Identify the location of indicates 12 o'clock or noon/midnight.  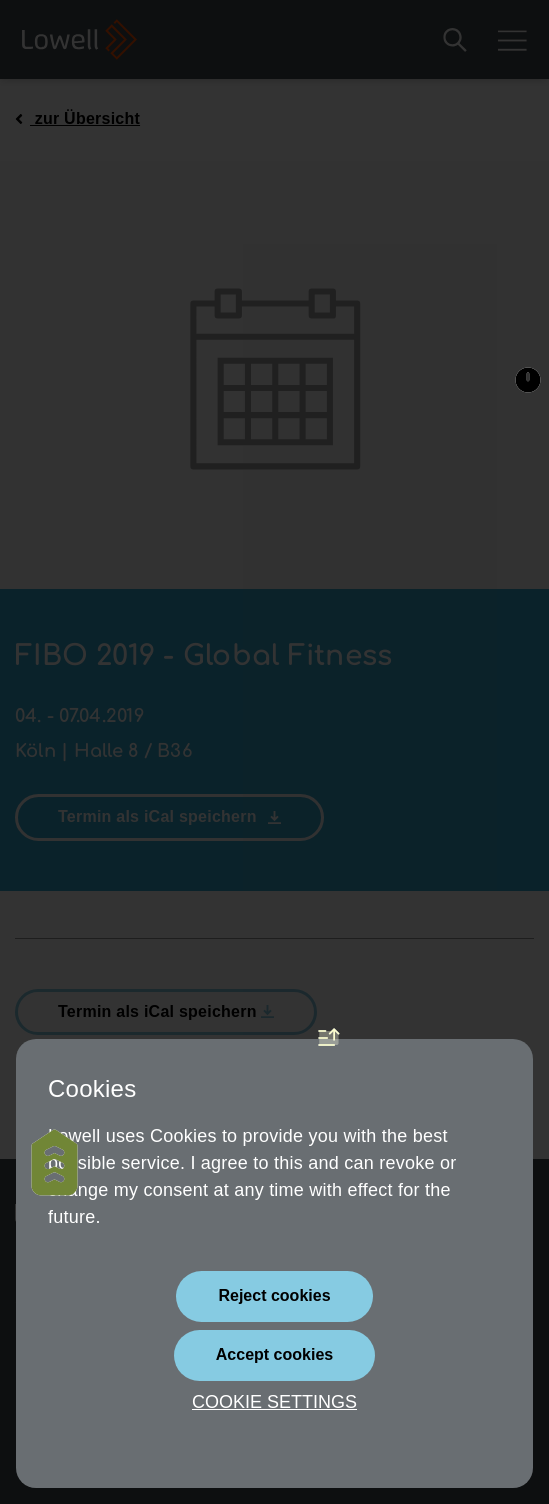
(528, 380).